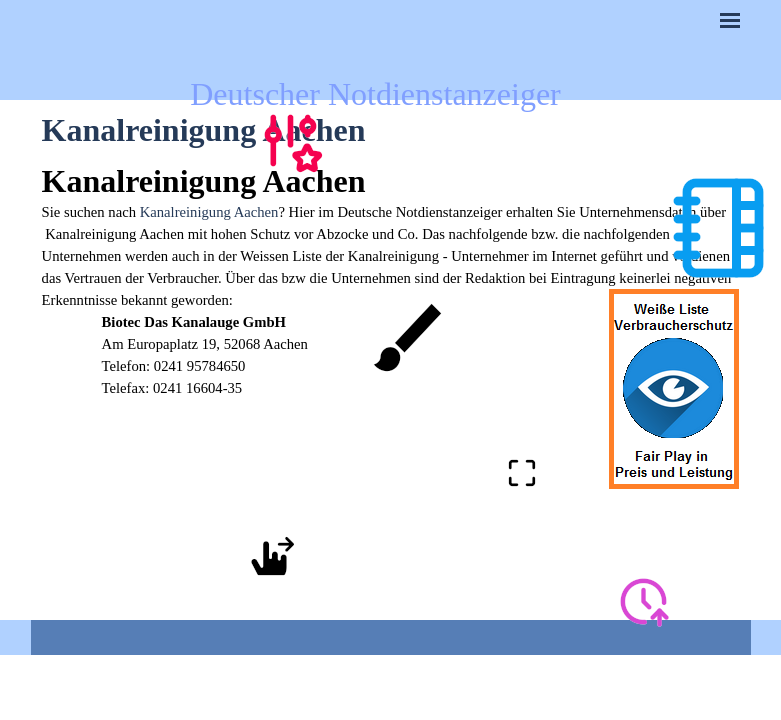 The height and width of the screenshot is (720, 781). Describe the element at coordinates (407, 337) in the screenshot. I see `access drawing or painting tools` at that location.